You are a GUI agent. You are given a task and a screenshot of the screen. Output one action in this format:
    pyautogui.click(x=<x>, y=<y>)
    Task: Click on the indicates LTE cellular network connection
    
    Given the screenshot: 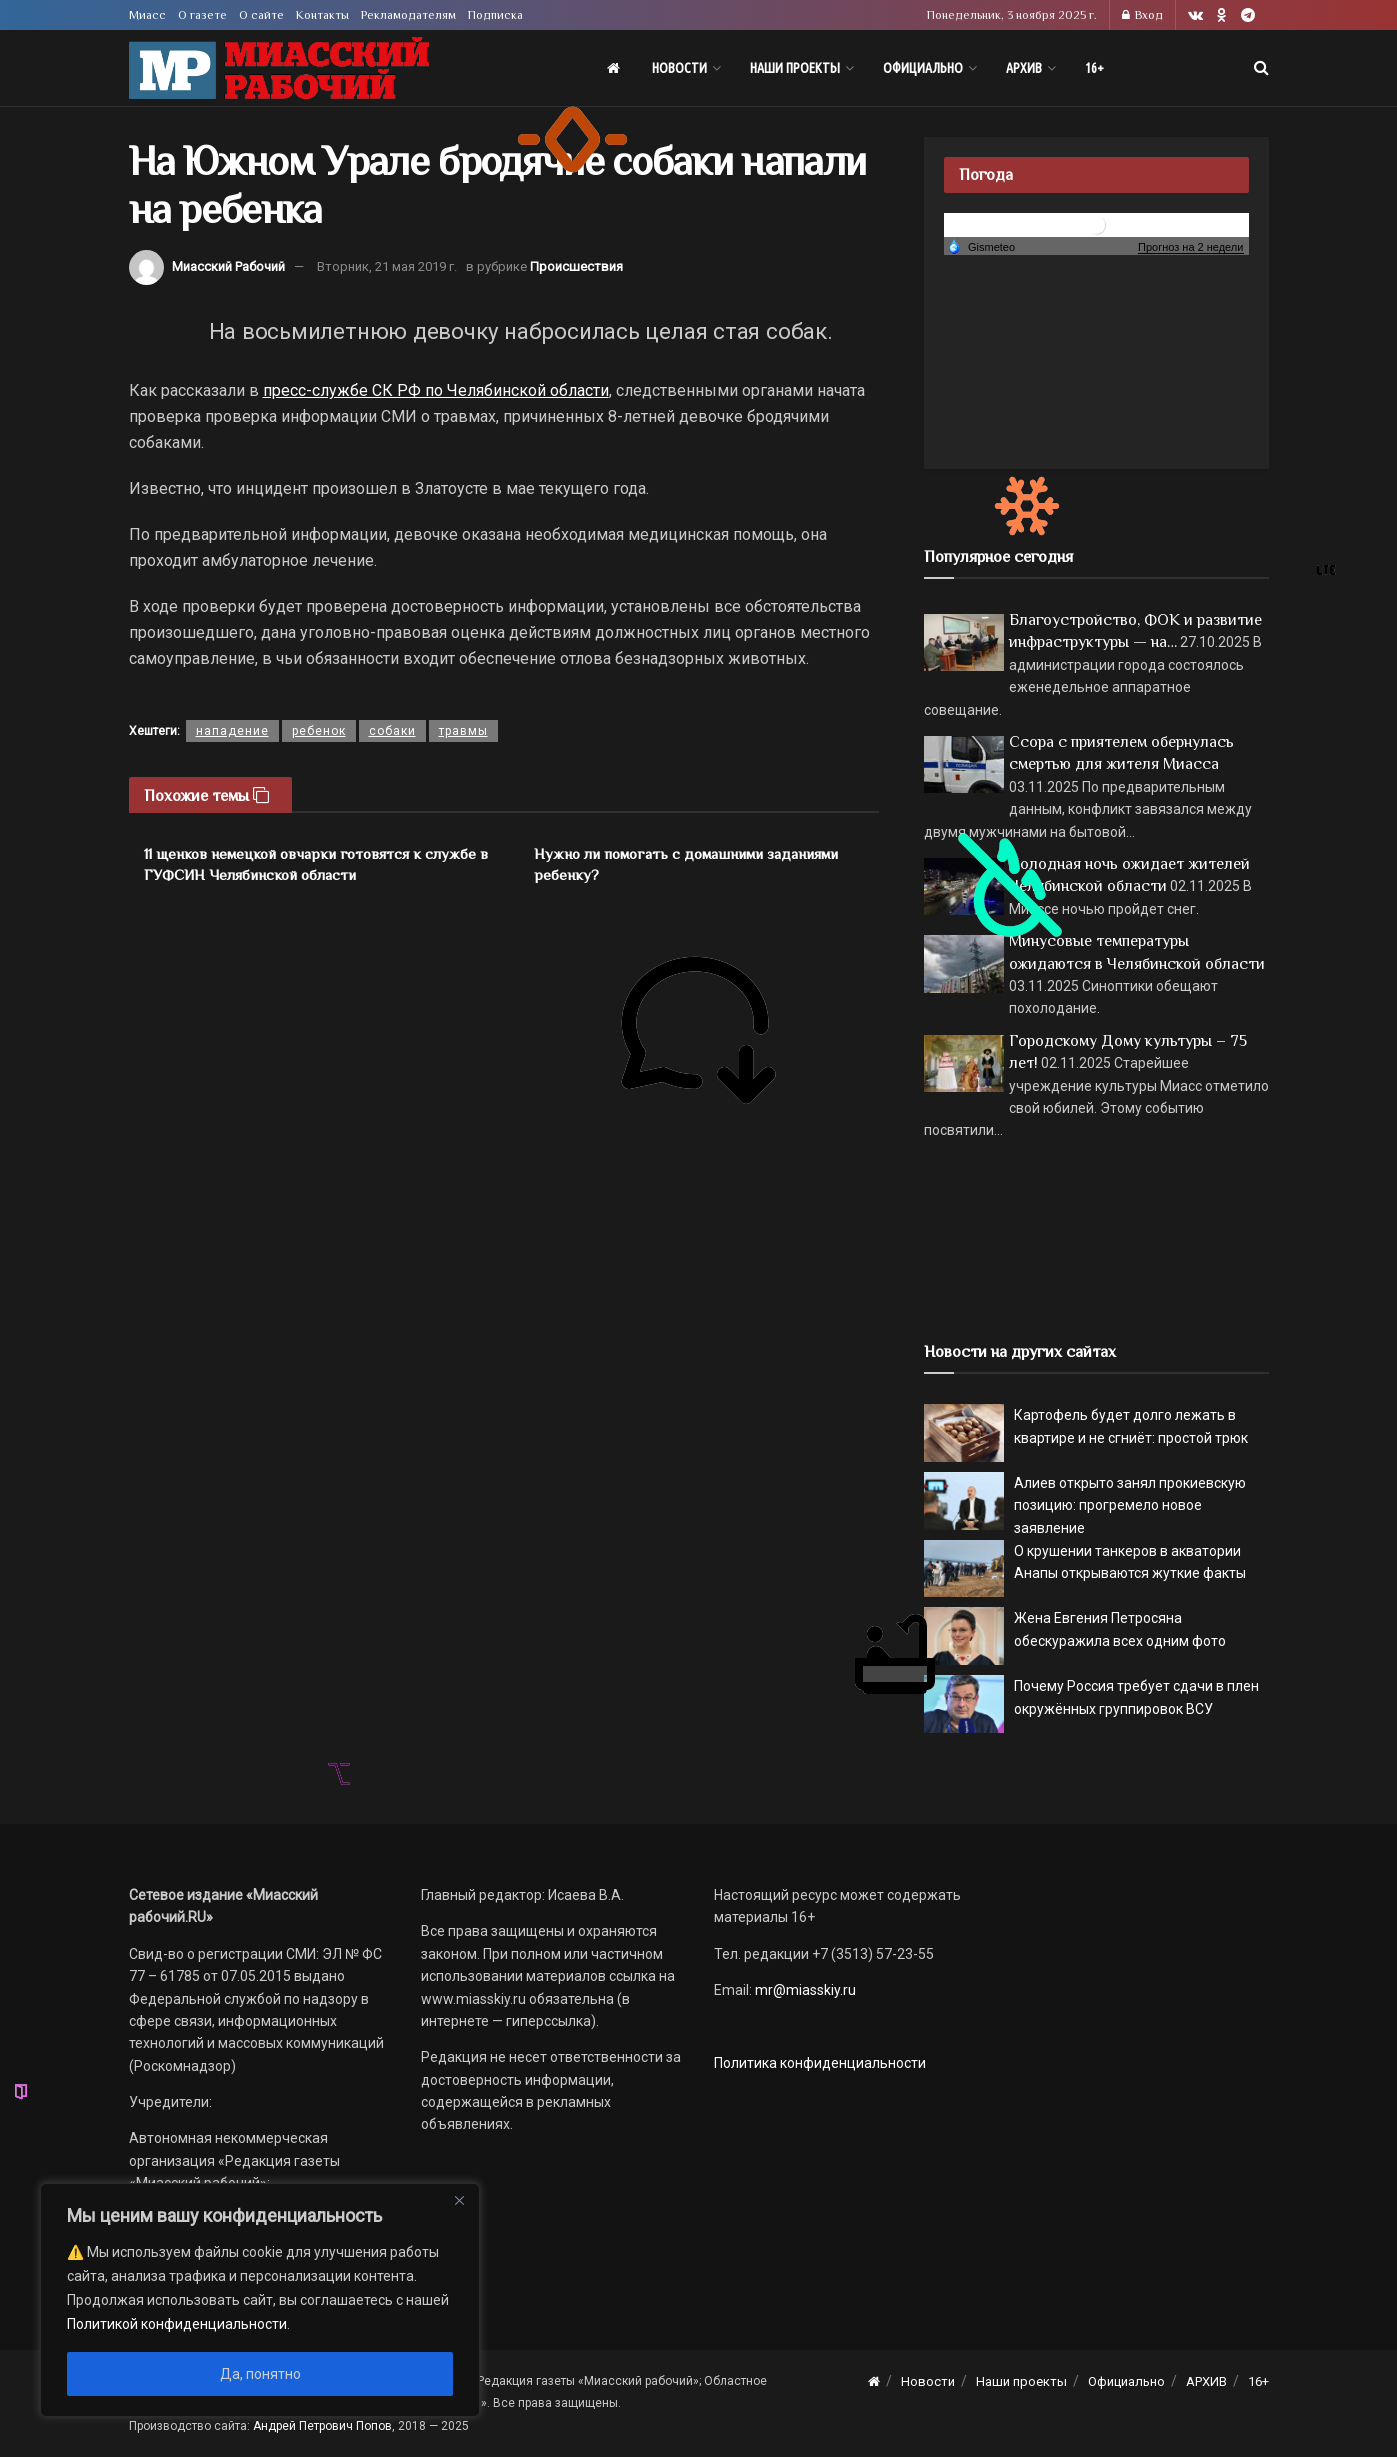 What is the action you would take?
    pyautogui.click(x=1326, y=570)
    